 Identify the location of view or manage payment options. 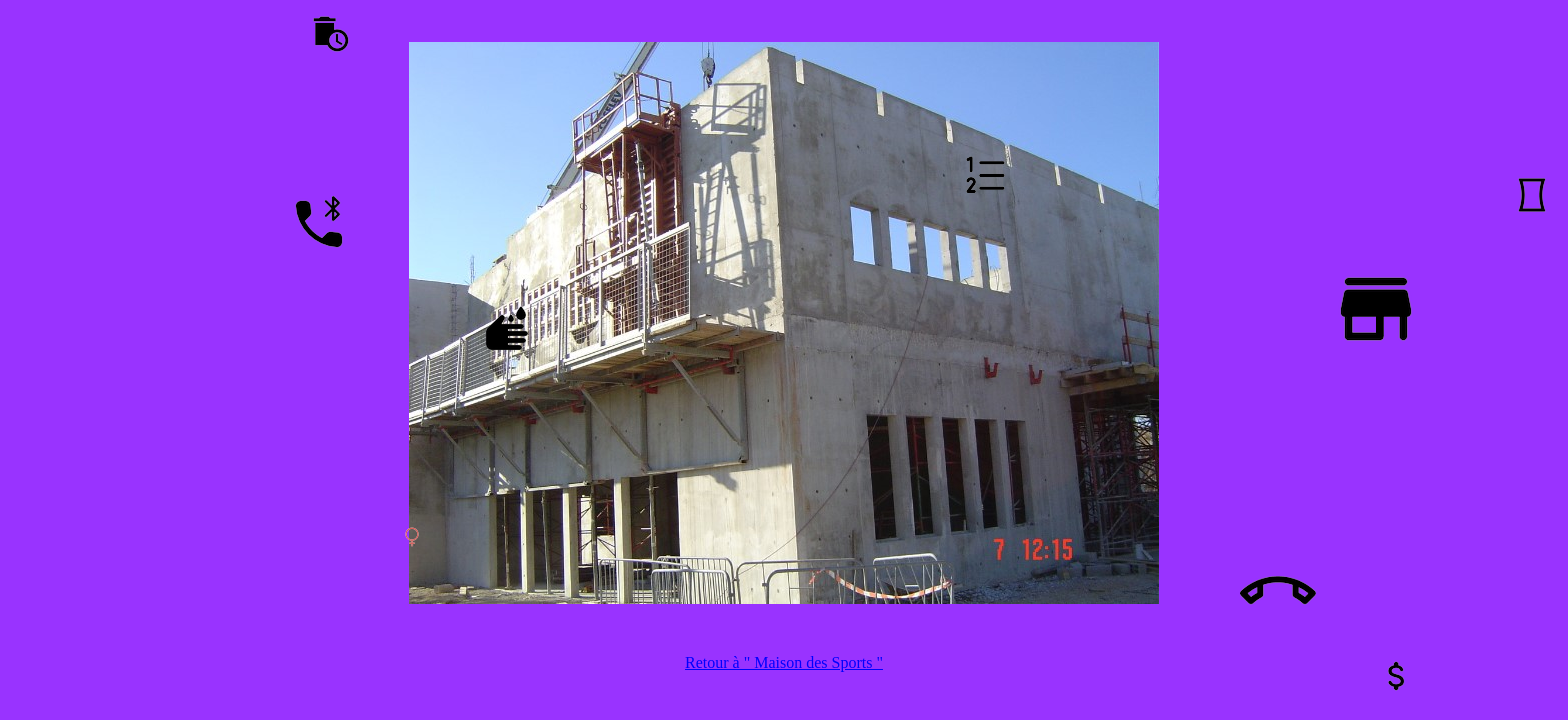
(1397, 676).